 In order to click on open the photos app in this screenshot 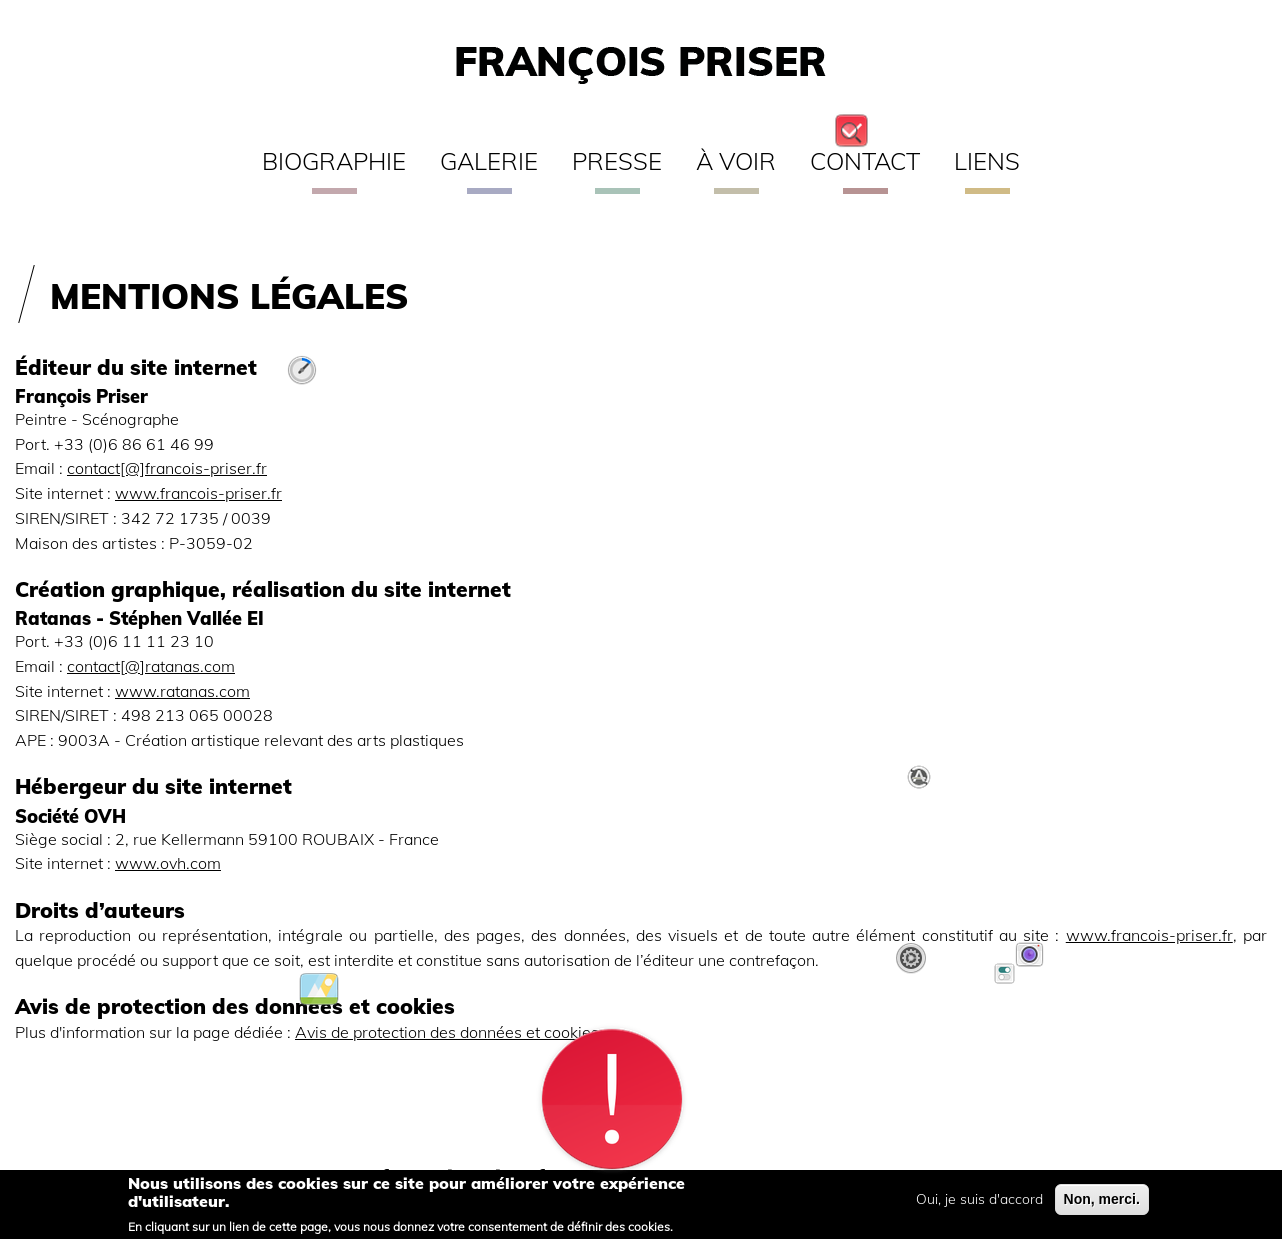, I will do `click(319, 989)`.